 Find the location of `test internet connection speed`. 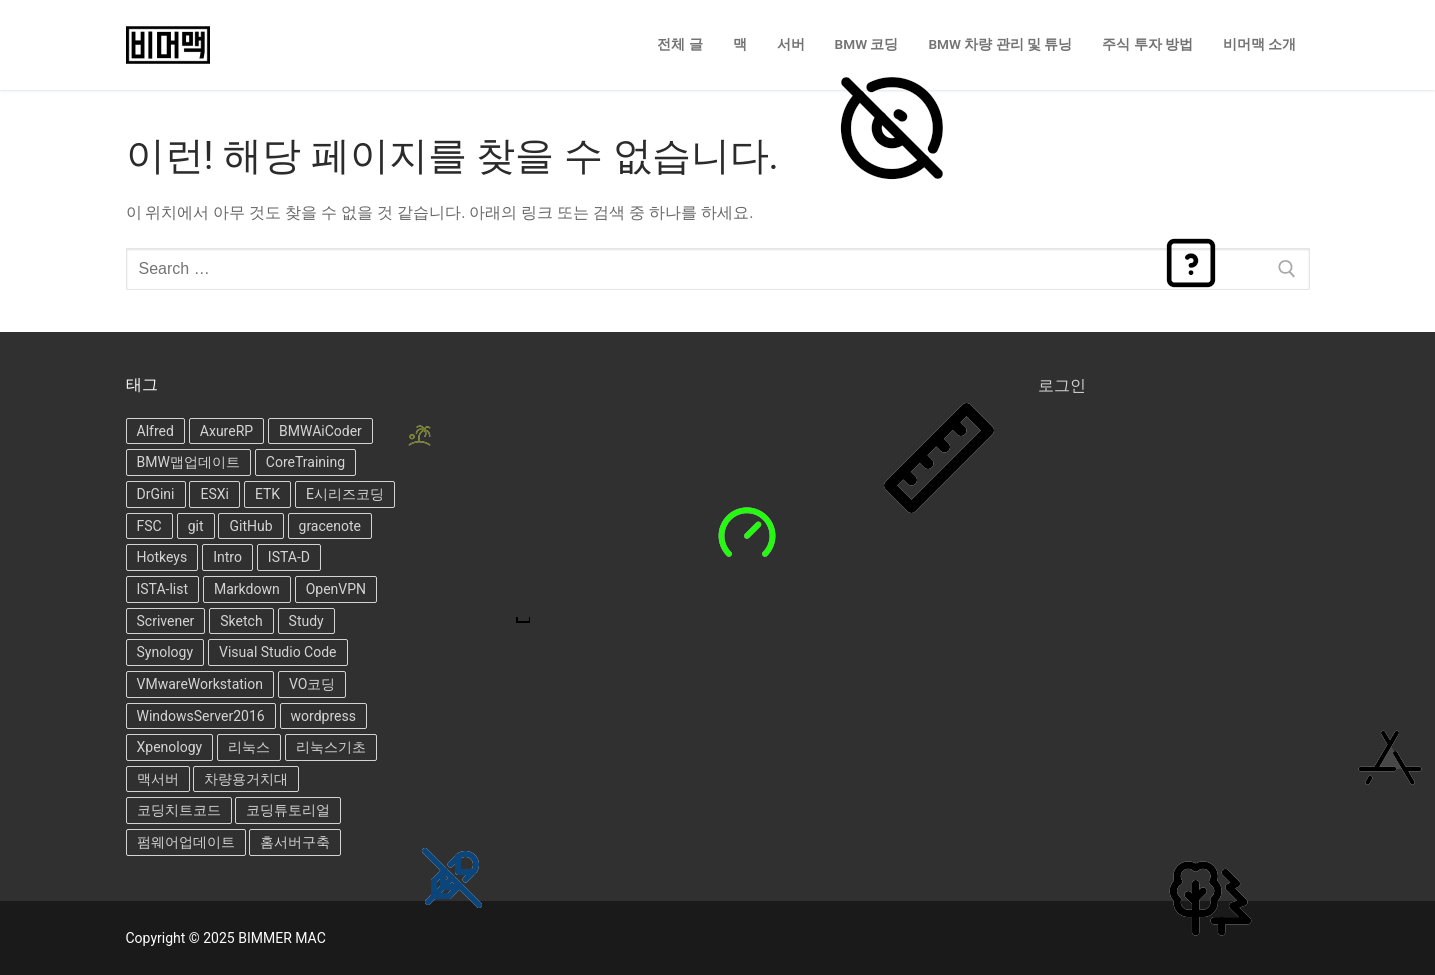

test internet connection speed is located at coordinates (747, 533).